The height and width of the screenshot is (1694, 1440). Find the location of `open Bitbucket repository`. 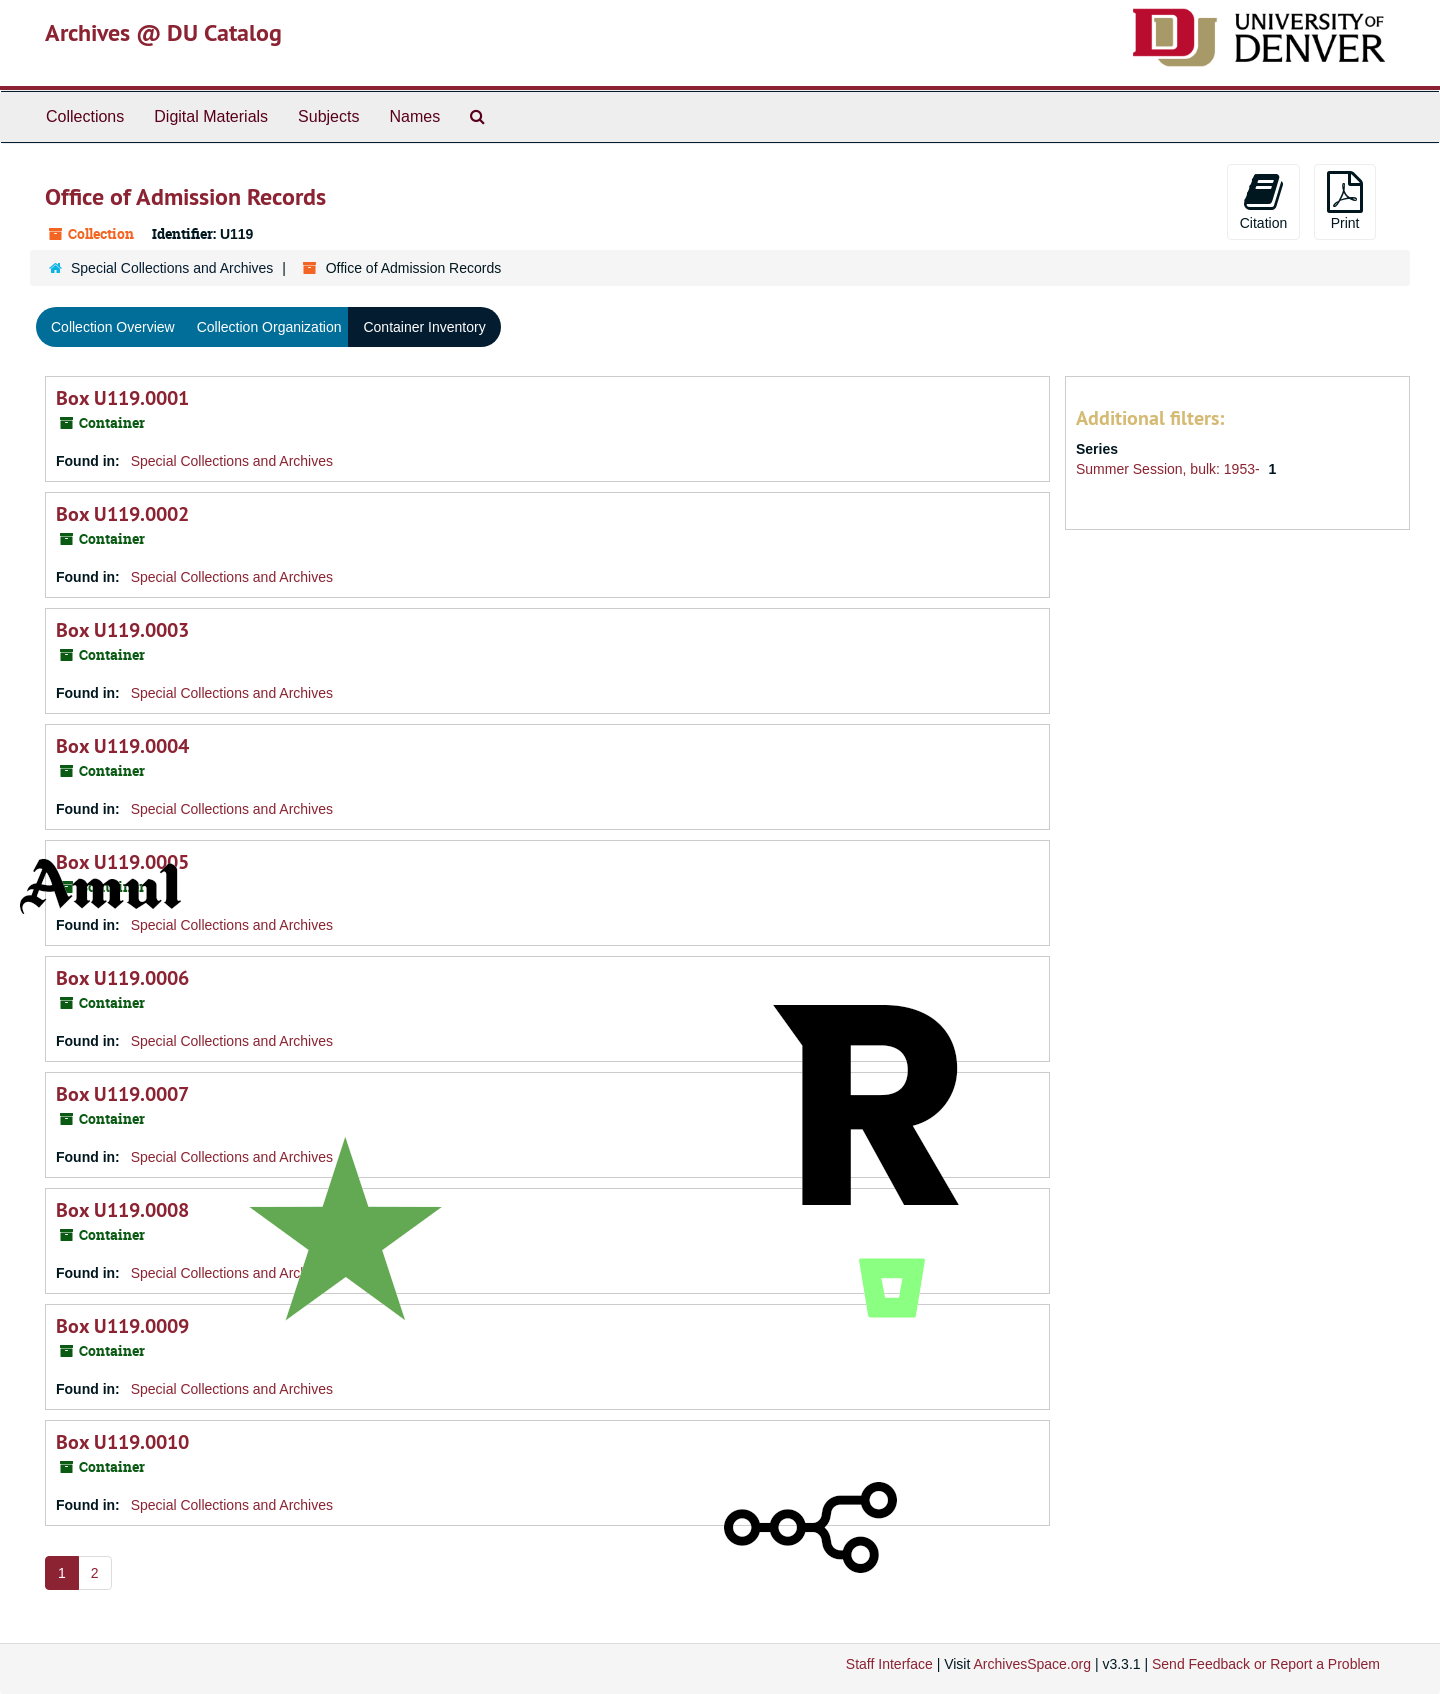

open Bitbucket repository is located at coordinates (892, 1288).